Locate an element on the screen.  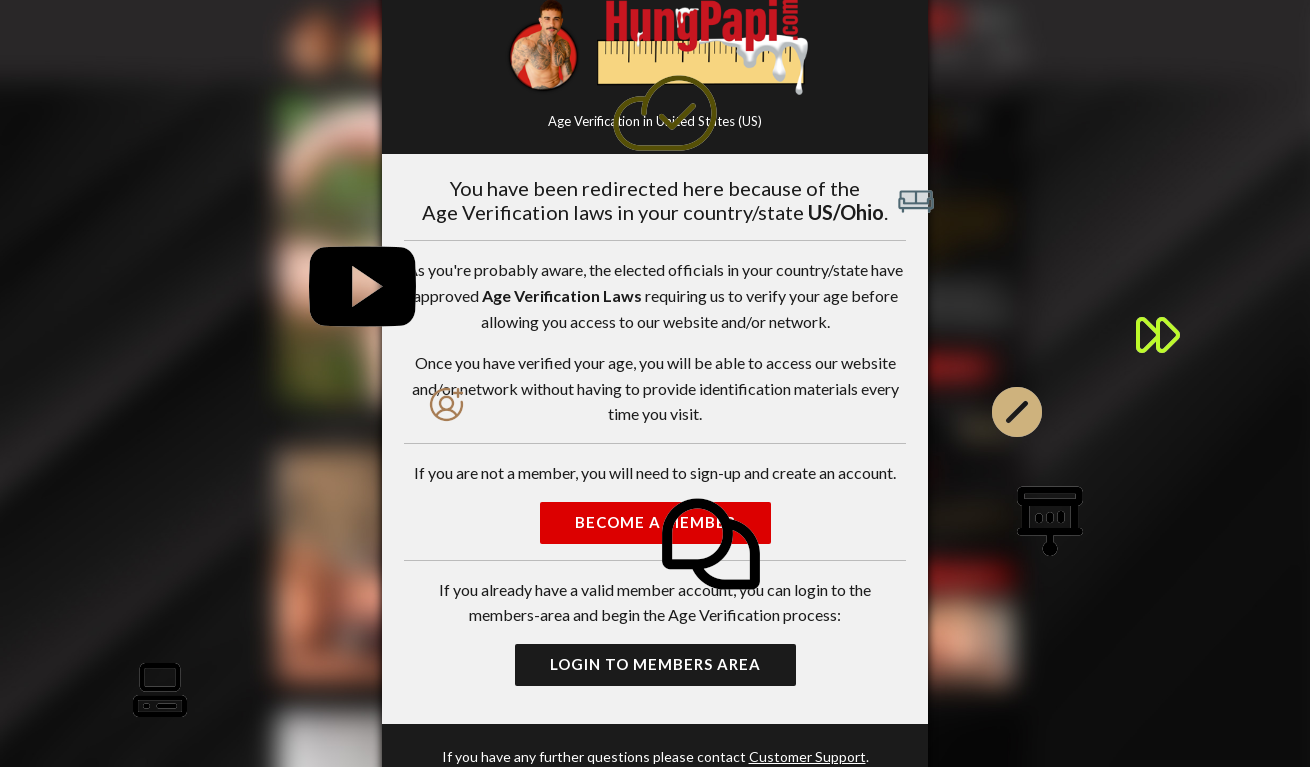
view presentation with charts is located at coordinates (1050, 517).